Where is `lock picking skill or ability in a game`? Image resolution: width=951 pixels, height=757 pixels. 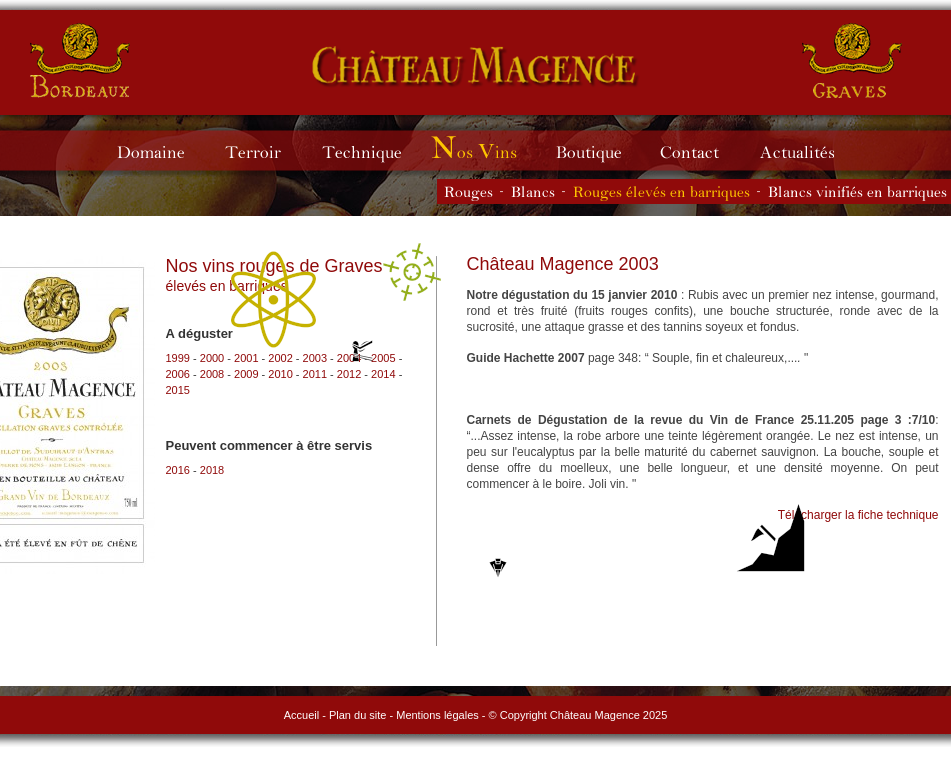 lock picking skill or ability in a game is located at coordinates (362, 351).